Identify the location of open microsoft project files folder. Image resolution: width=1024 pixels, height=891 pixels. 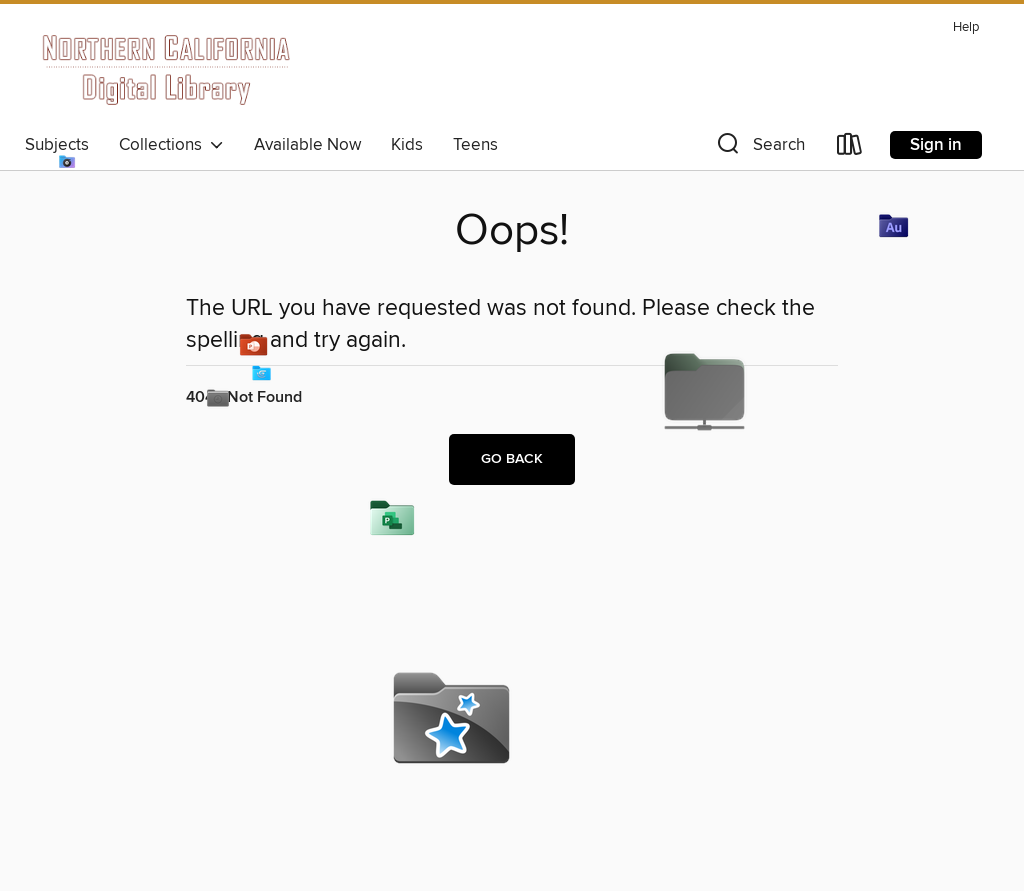
(392, 519).